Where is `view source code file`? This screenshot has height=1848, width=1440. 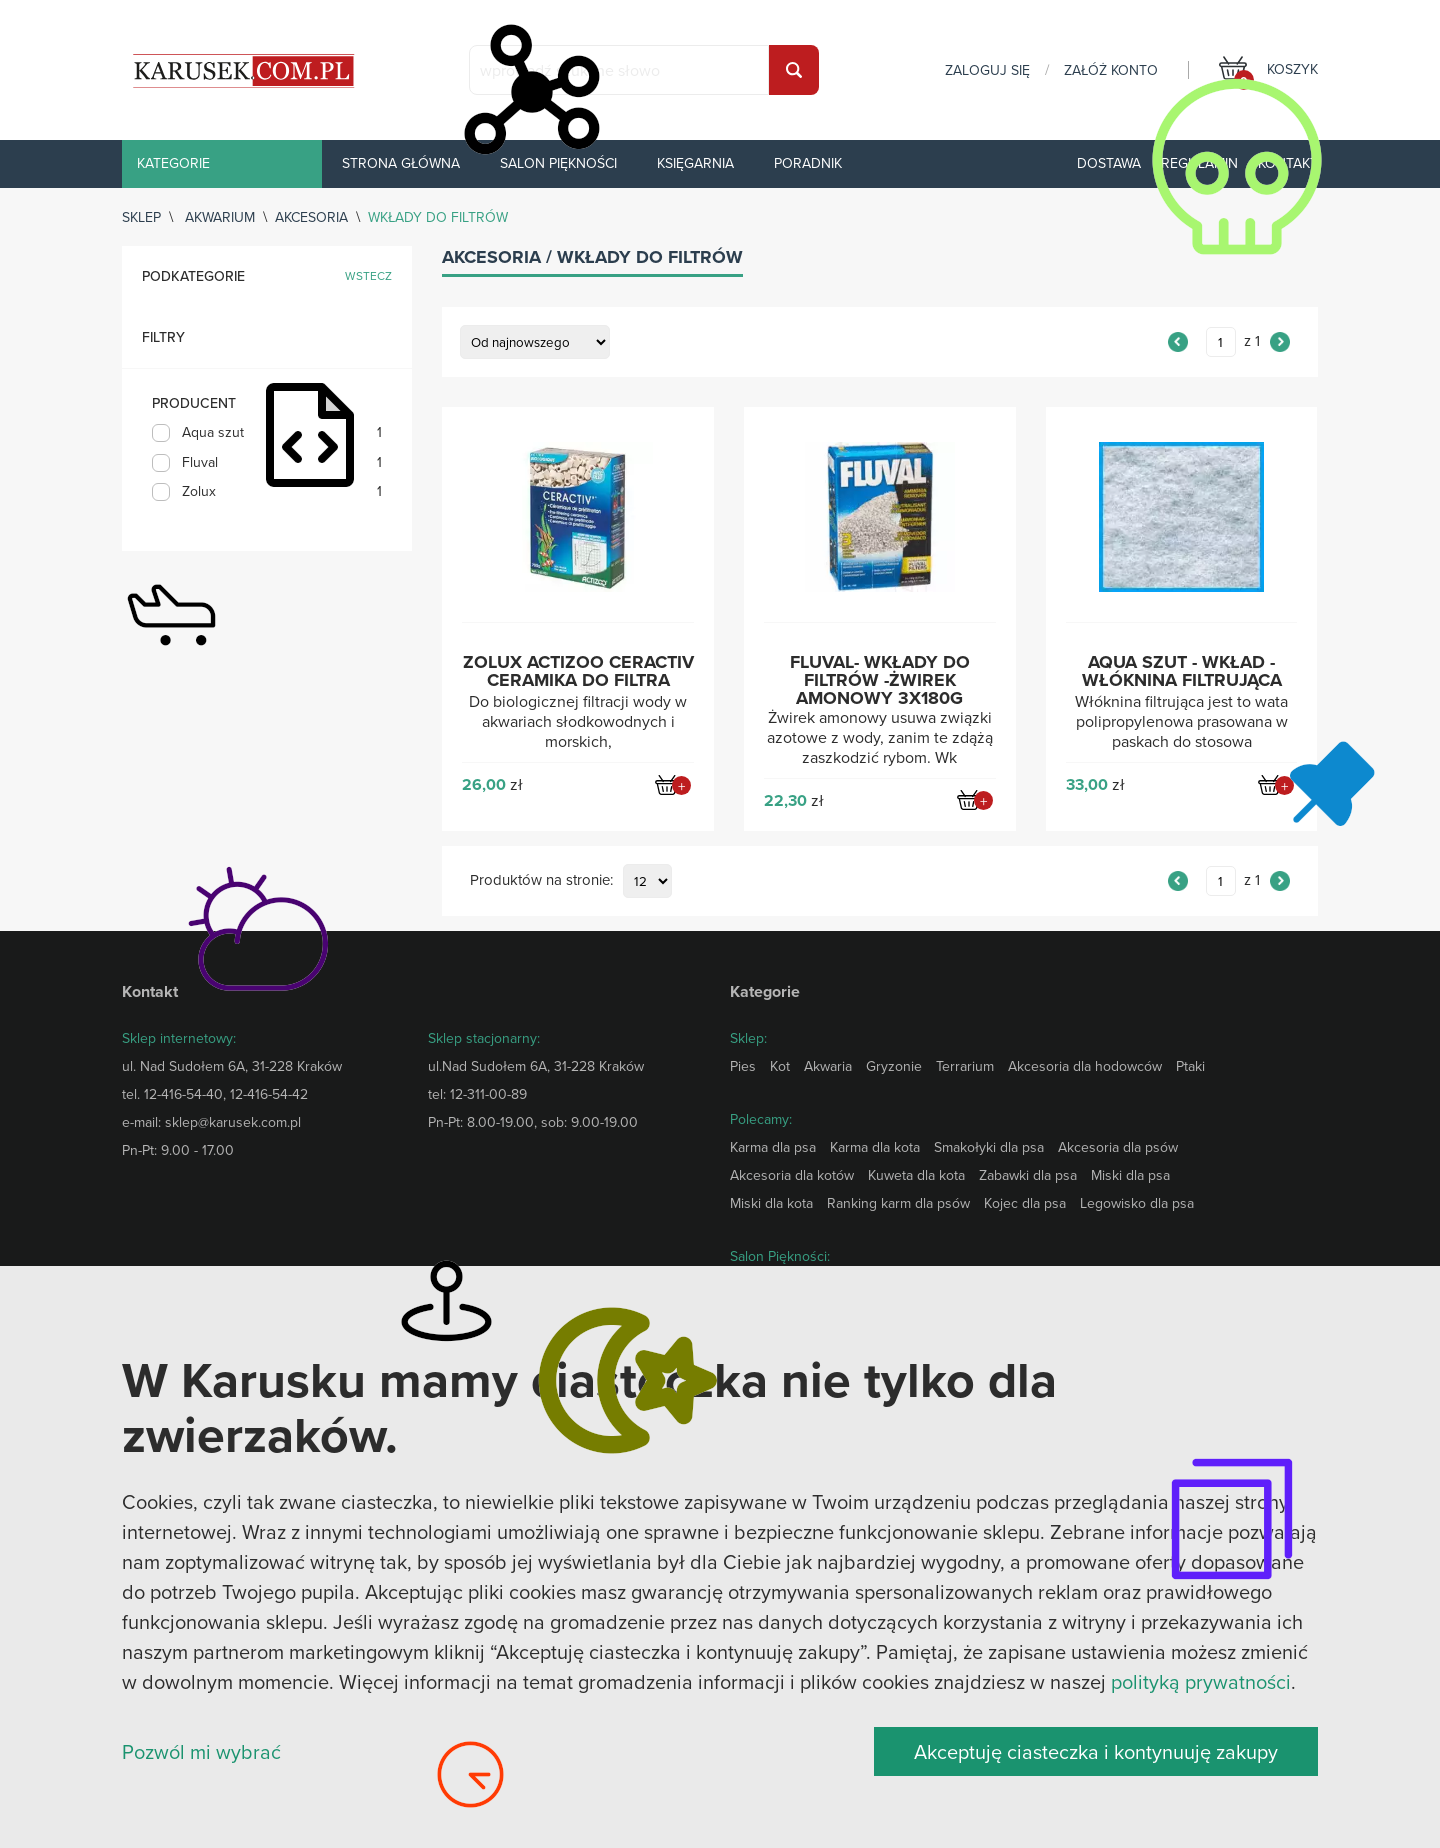
view source code file is located at coordinates (310, 435).